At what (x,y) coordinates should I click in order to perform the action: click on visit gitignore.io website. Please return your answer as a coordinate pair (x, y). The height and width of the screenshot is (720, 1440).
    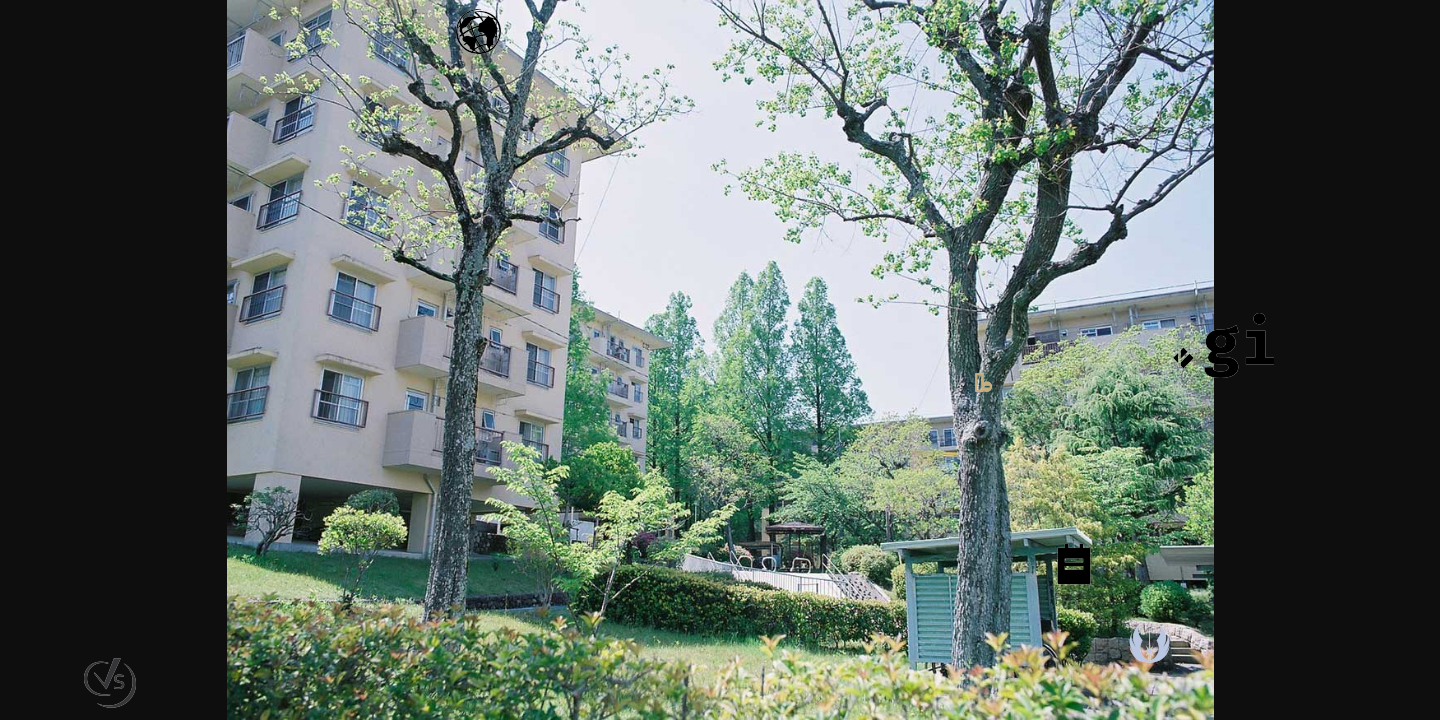
    Looking at the image, I should click on (1223, 345).